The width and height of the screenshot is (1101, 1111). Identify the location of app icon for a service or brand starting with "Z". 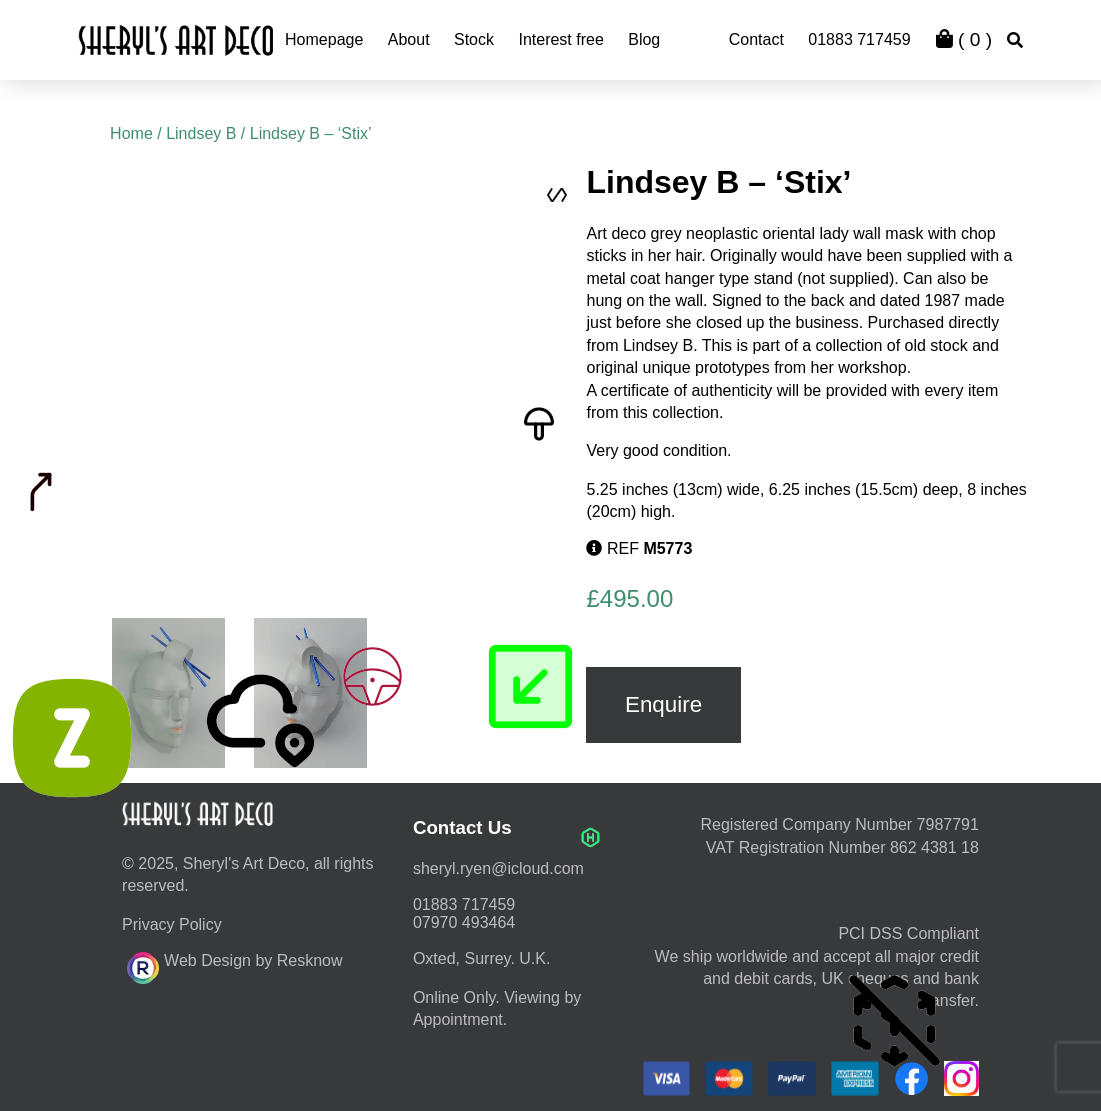
(72, 738).